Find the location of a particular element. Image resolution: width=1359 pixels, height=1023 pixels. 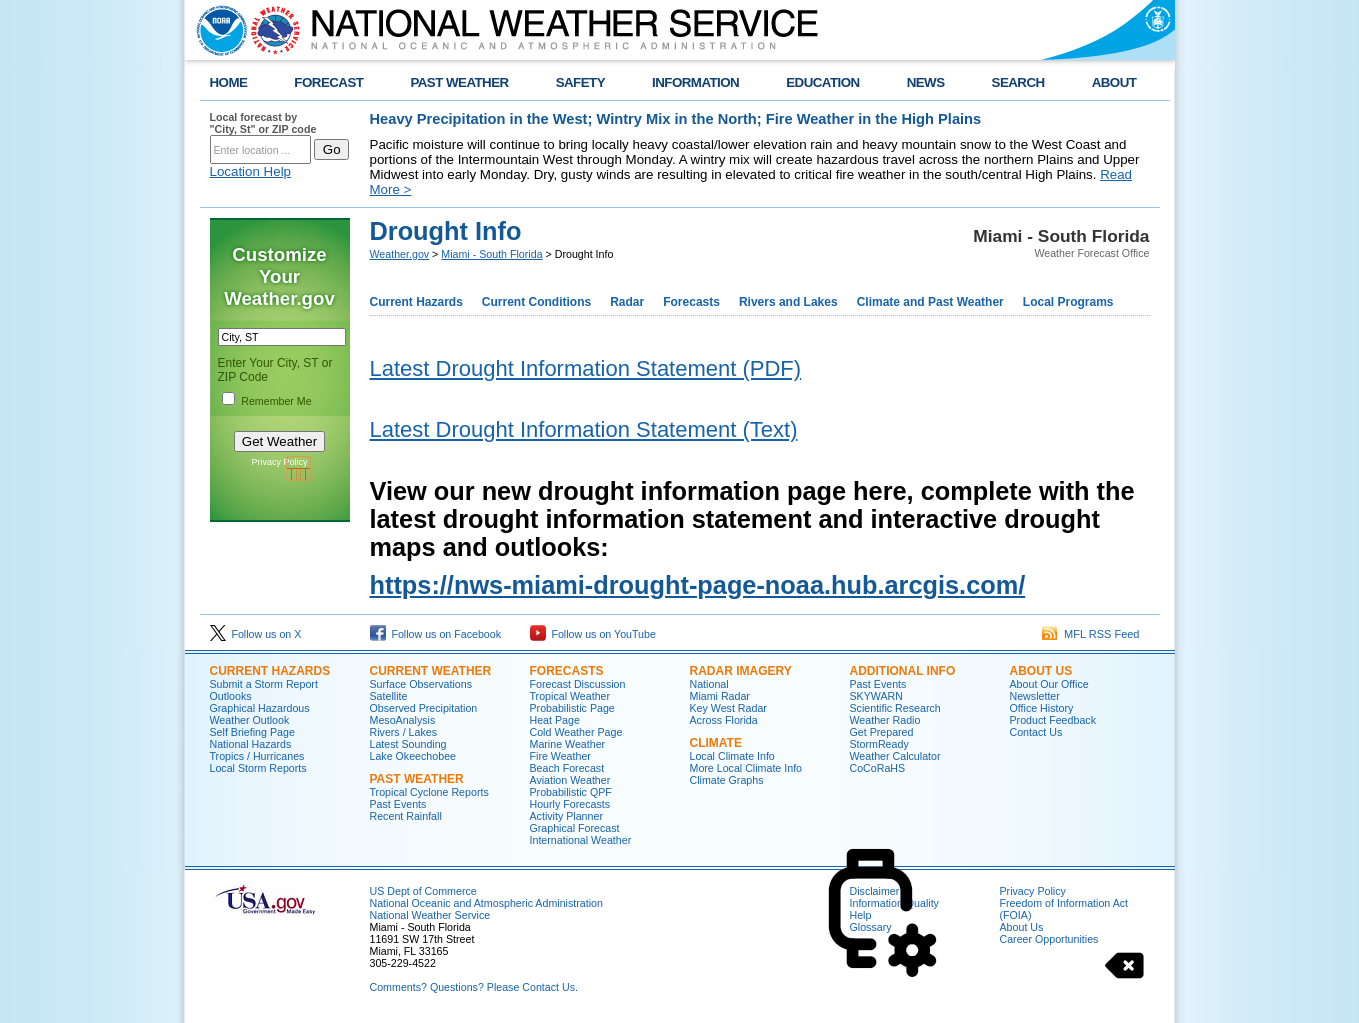

toggle bottom panel visibility is located at coordinates (298, 468).